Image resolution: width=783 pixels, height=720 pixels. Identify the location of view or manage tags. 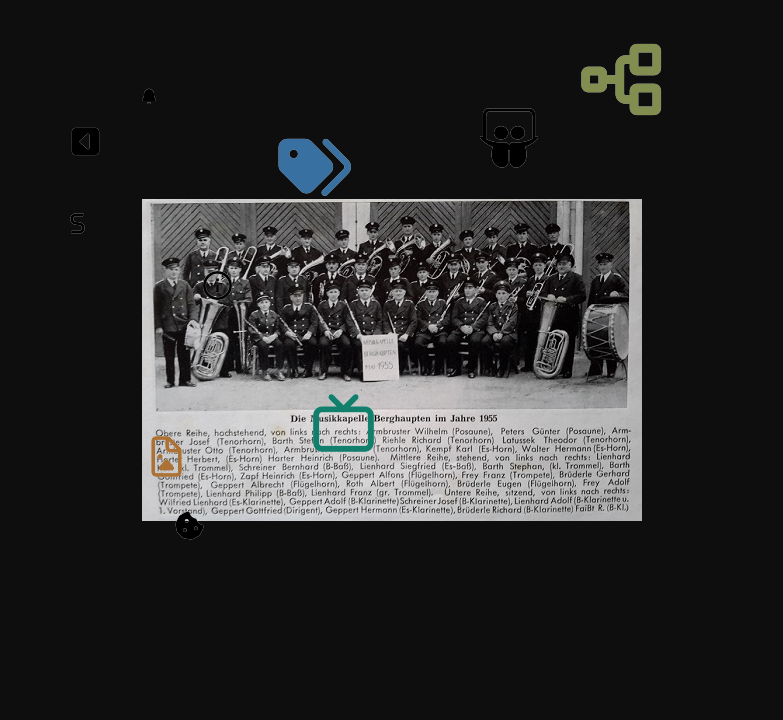
(313, 169).